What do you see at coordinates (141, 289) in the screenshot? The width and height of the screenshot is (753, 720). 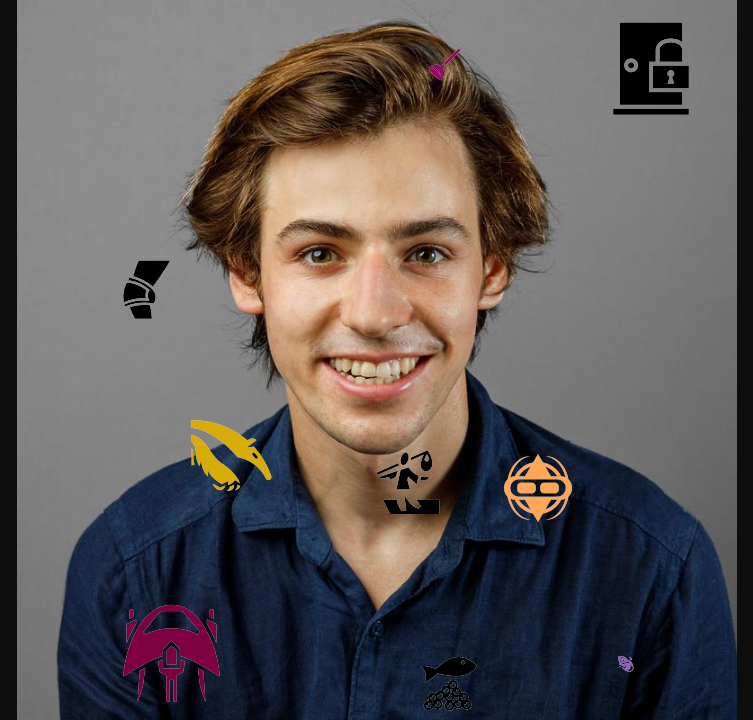 I see `select elbow pad equipment for your character` at bounding box center [141, 289].